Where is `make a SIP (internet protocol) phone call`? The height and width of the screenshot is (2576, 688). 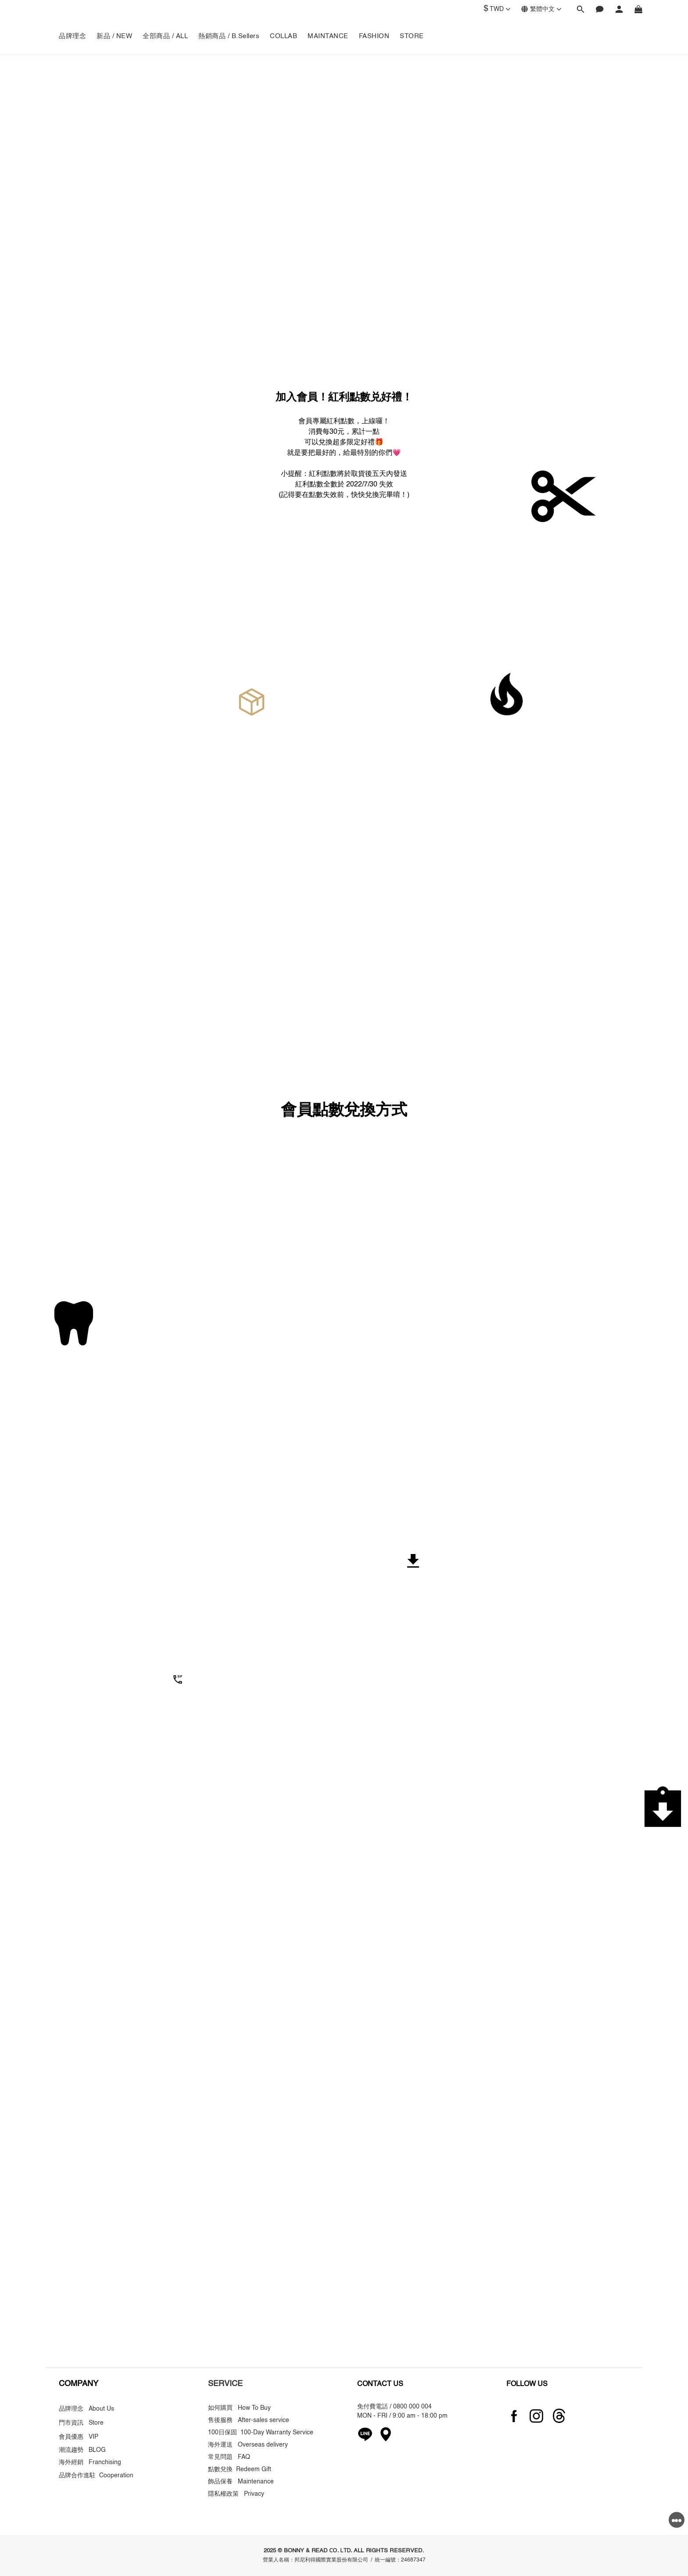
make a SIP (internet protocol) phone call is located at coordinates (178, 1679).